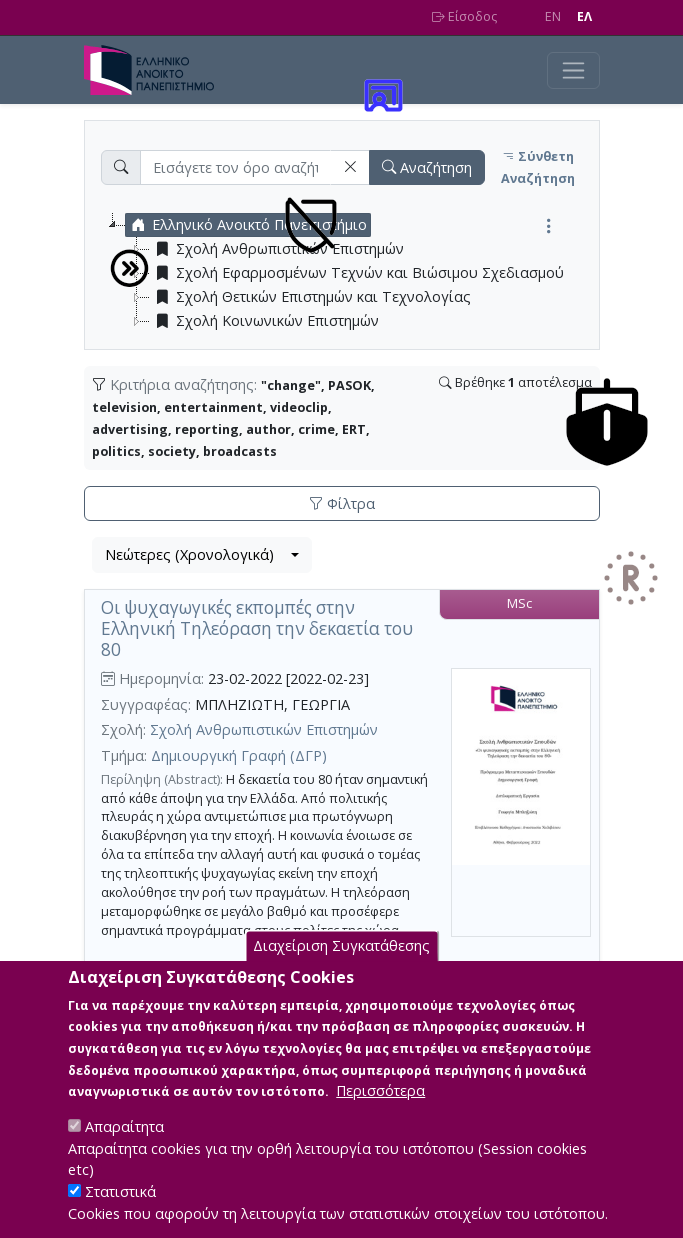  Describe the element at coordinates (311, 223) in the screenshot. I see `security or protection is disabled` at that location.